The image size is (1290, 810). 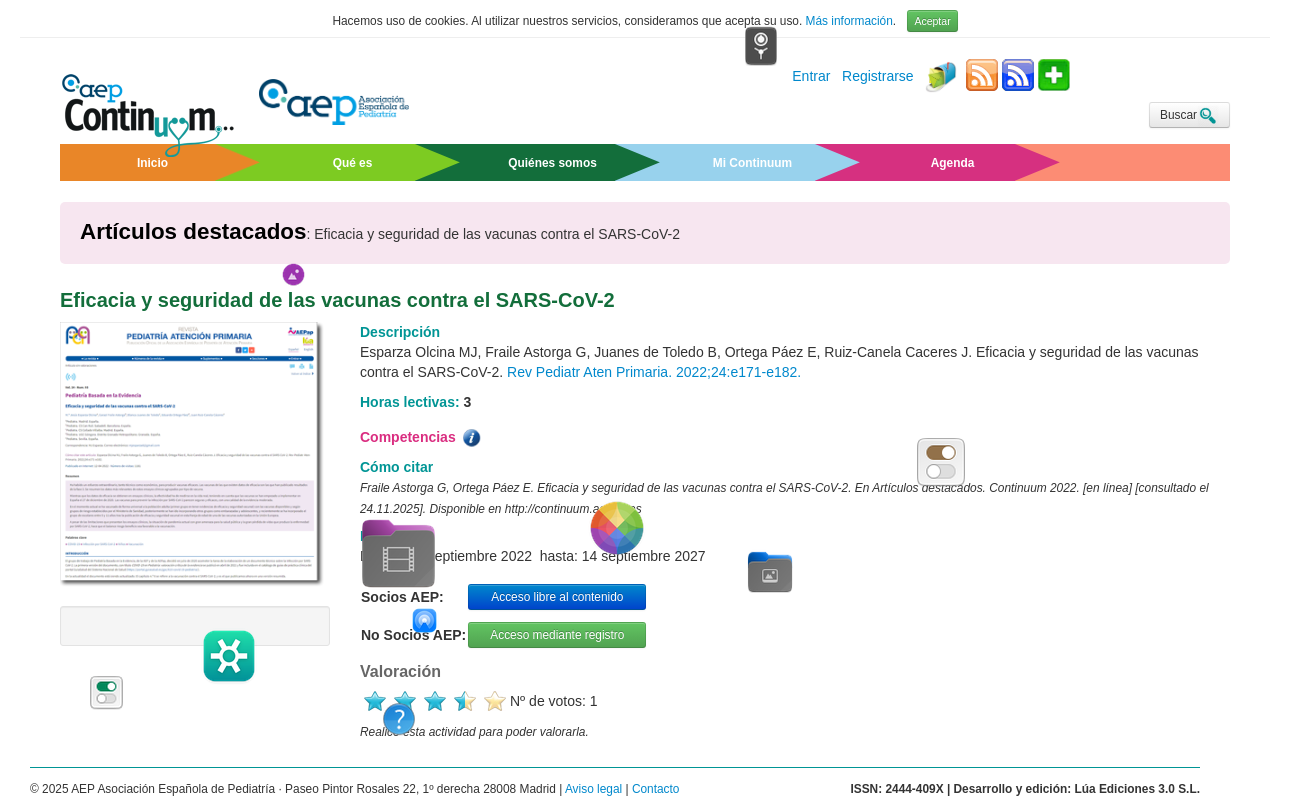 What do you see at coordinates (229, 656) in the screenshot?
I see `open solaar app for managing logitech wireless devices` at bounding box center [229, 656].